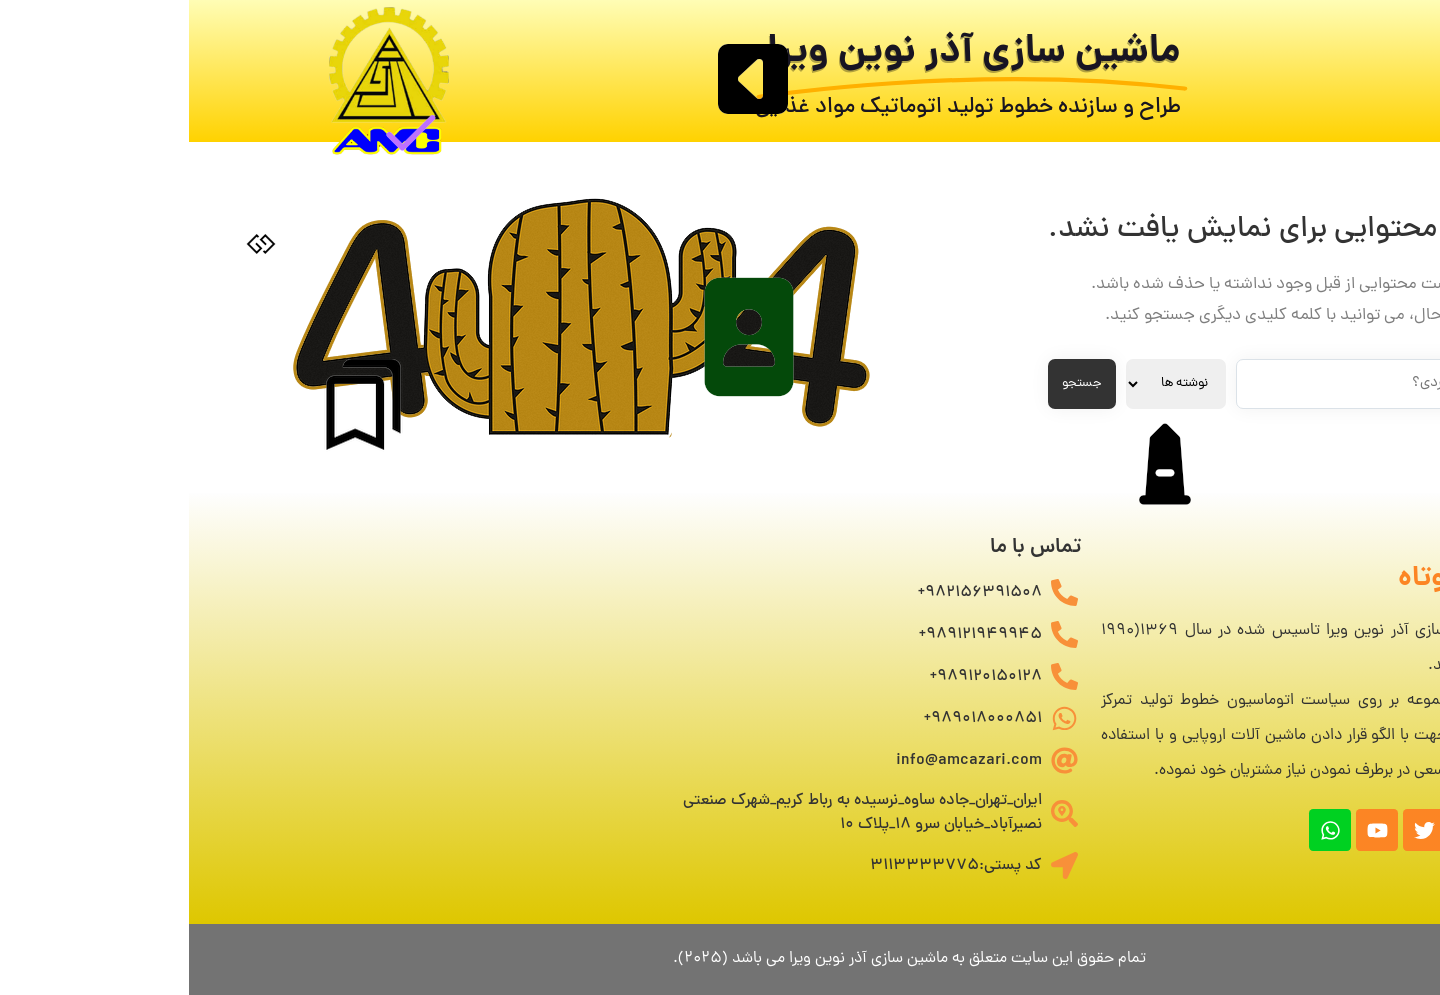 This screenshot has height=995, width=1440. Describe the element at coordinates (753, 79) in the screenshot. I see `navigate to the previous item or screen` at that location.